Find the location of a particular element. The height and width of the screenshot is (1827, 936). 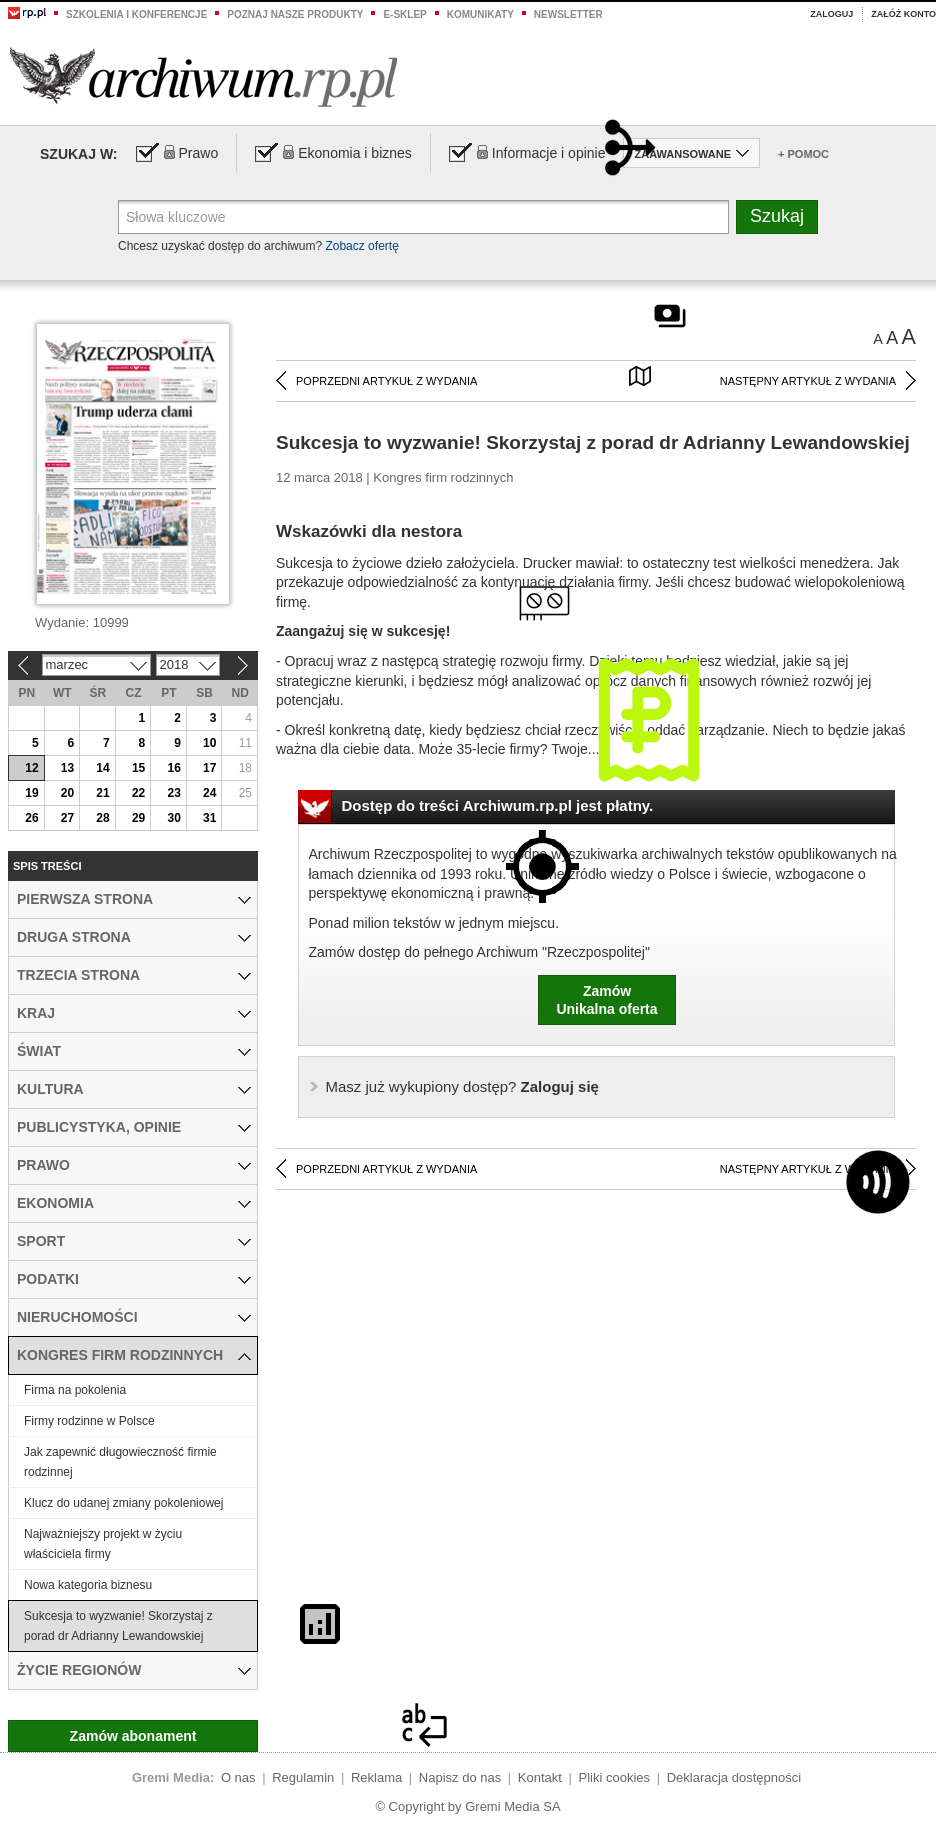

toggle word wrap in the editor is located at coordinates (424, 1725).